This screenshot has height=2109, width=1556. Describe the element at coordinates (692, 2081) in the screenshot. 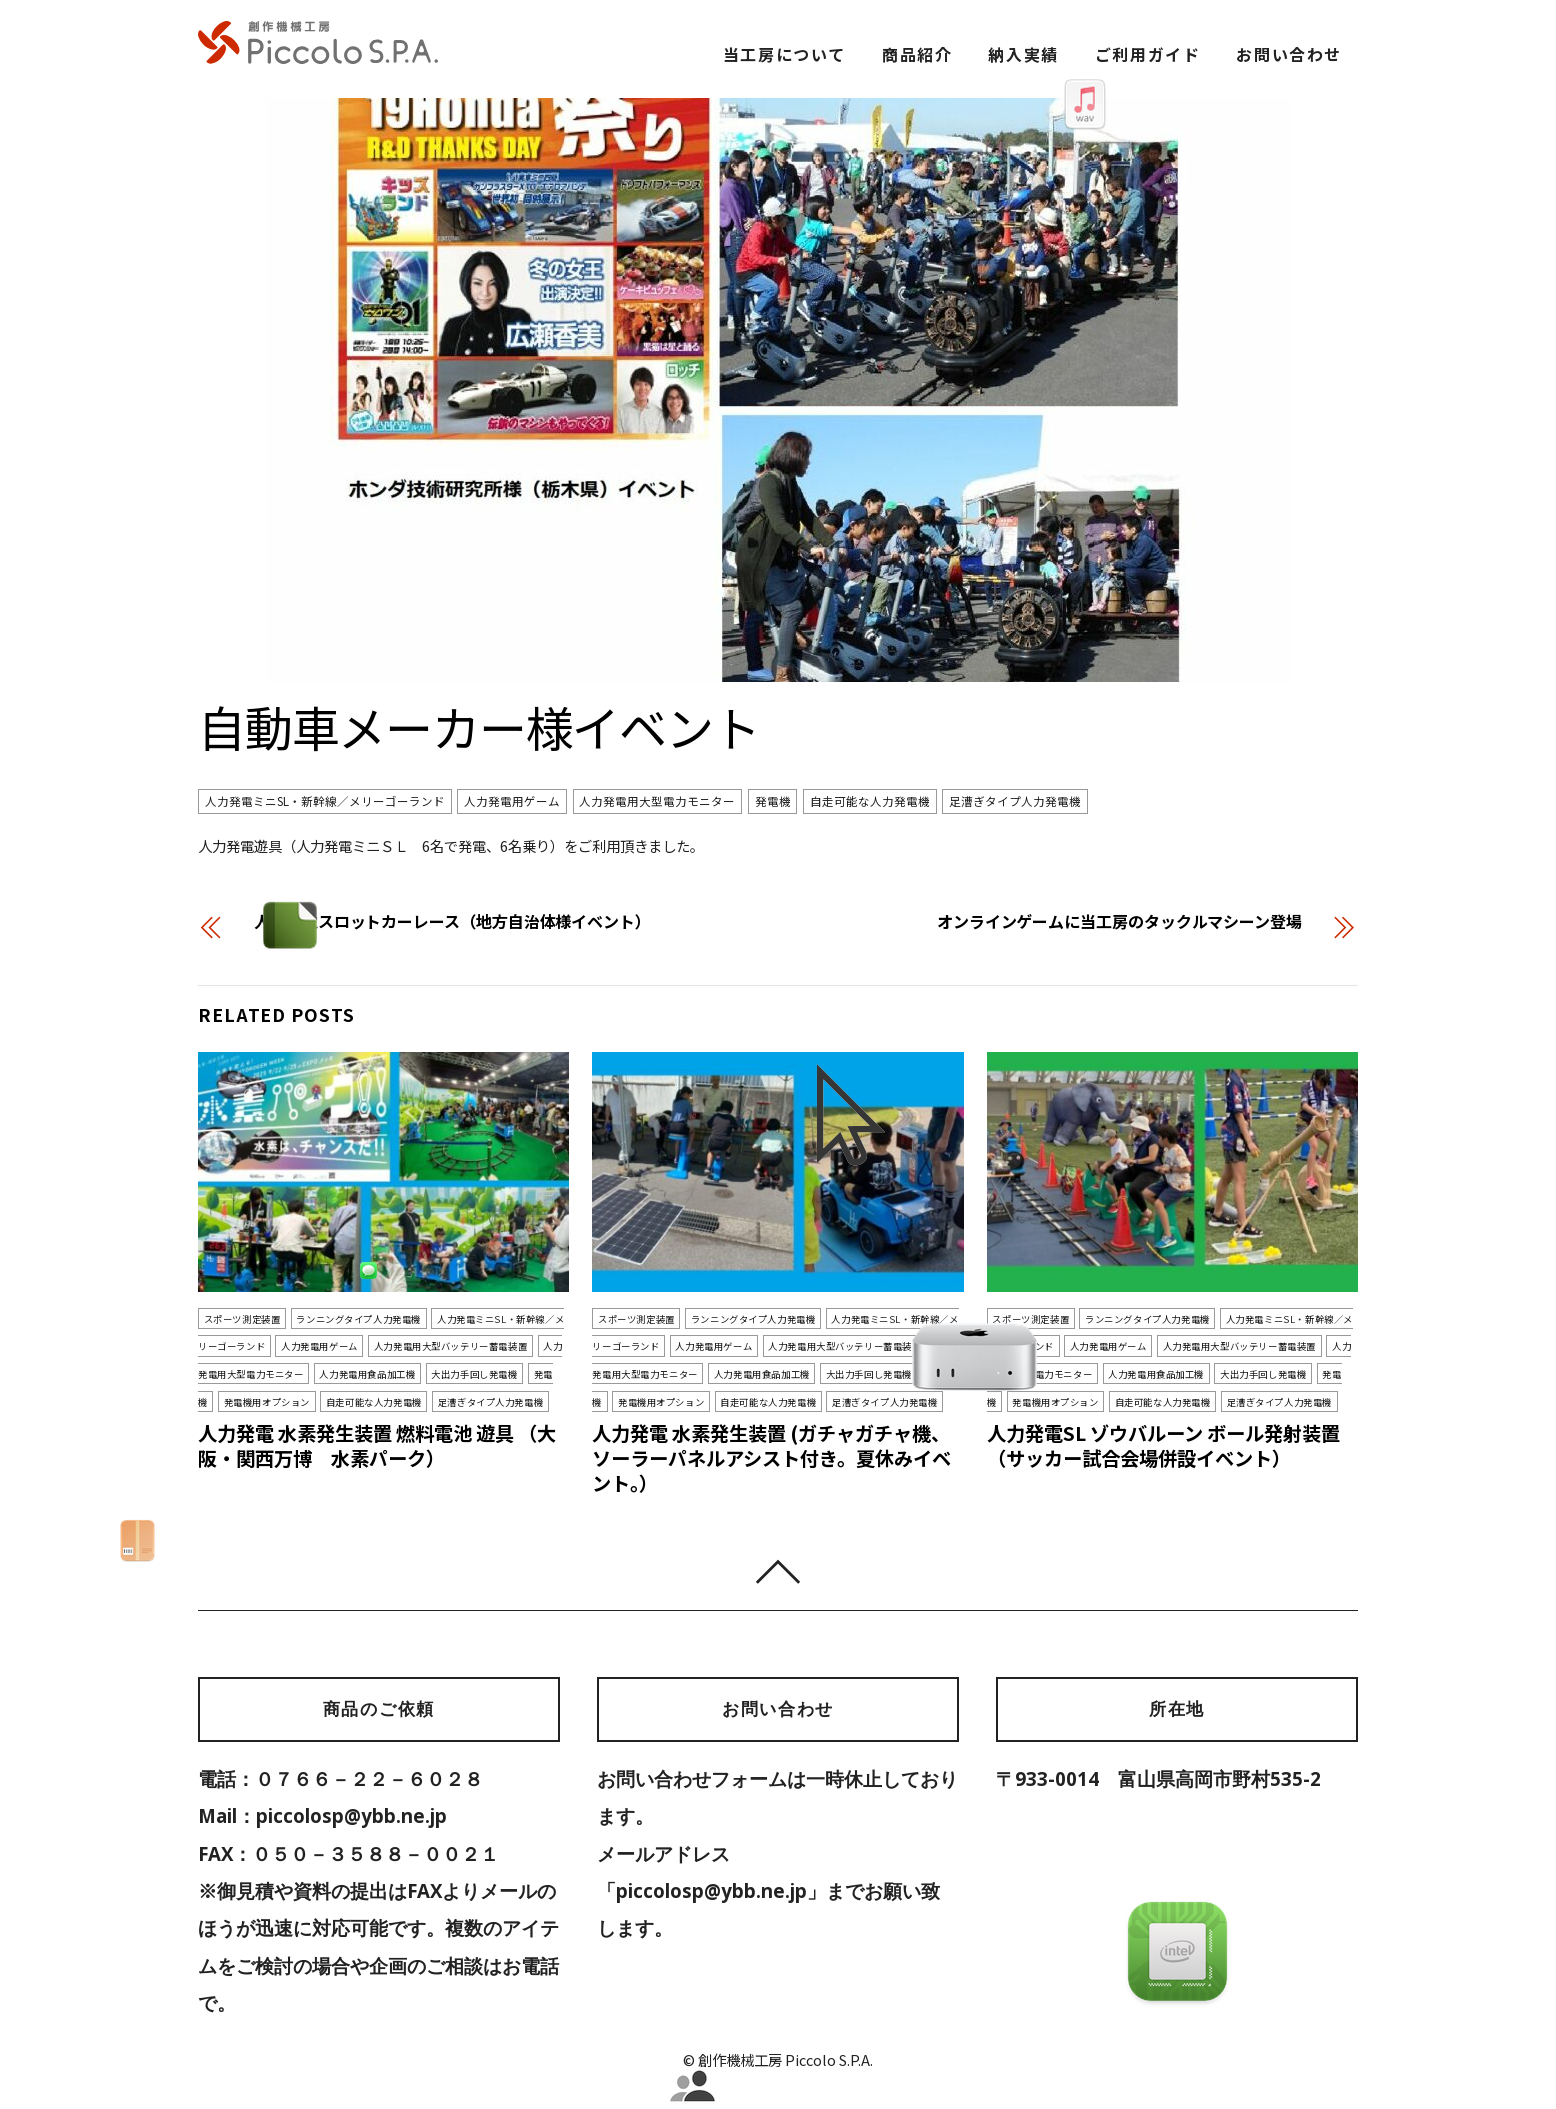

I see `view group or shared folder` at that location.